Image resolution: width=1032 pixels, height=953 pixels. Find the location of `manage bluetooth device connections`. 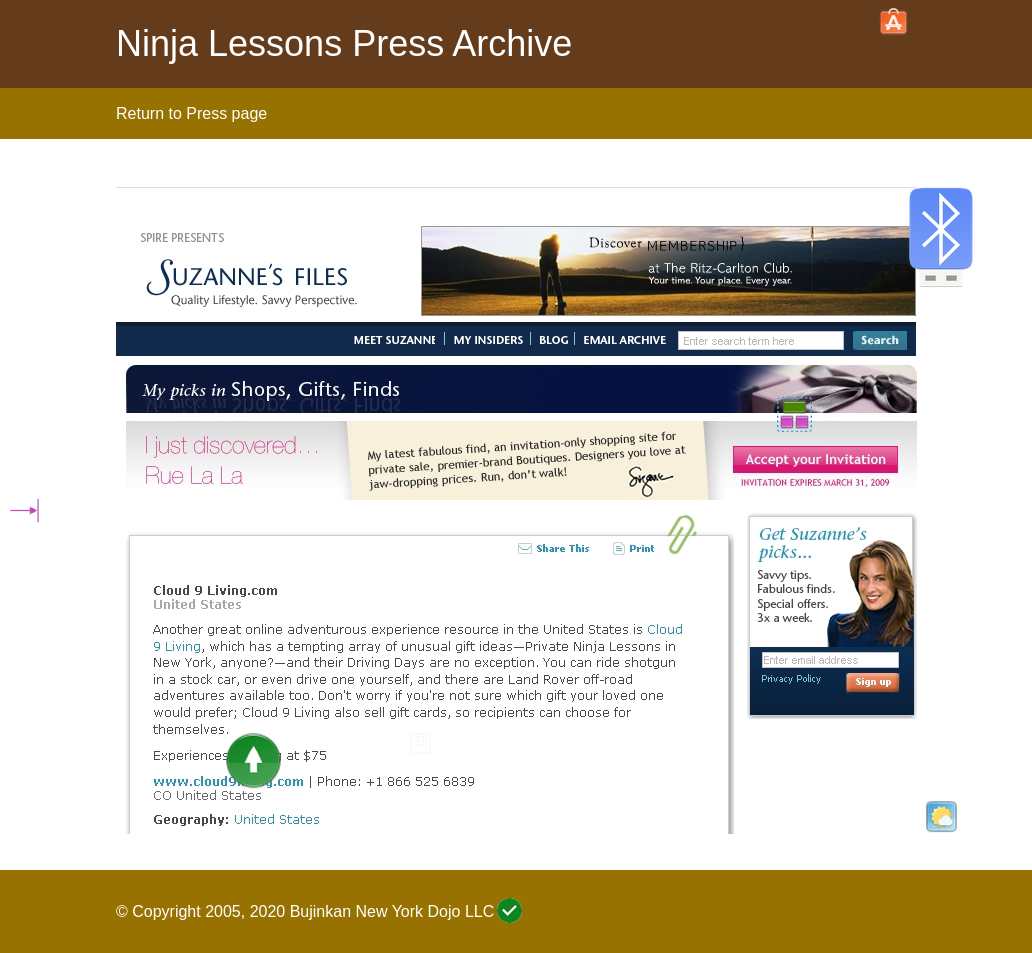

manage bluetooth device connections is located at coordinates (941, 237).